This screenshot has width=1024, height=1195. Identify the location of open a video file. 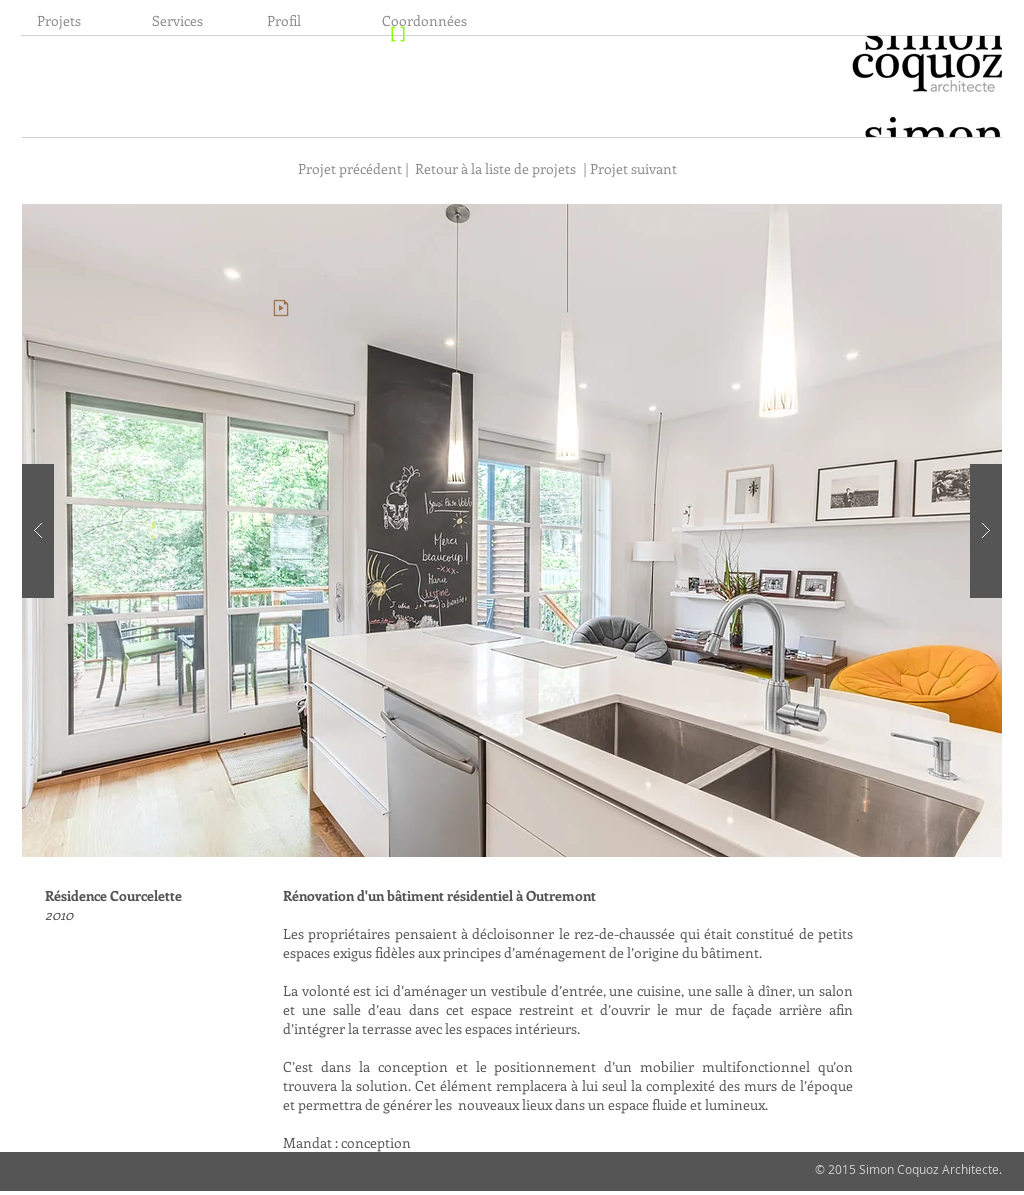
(281, 308).